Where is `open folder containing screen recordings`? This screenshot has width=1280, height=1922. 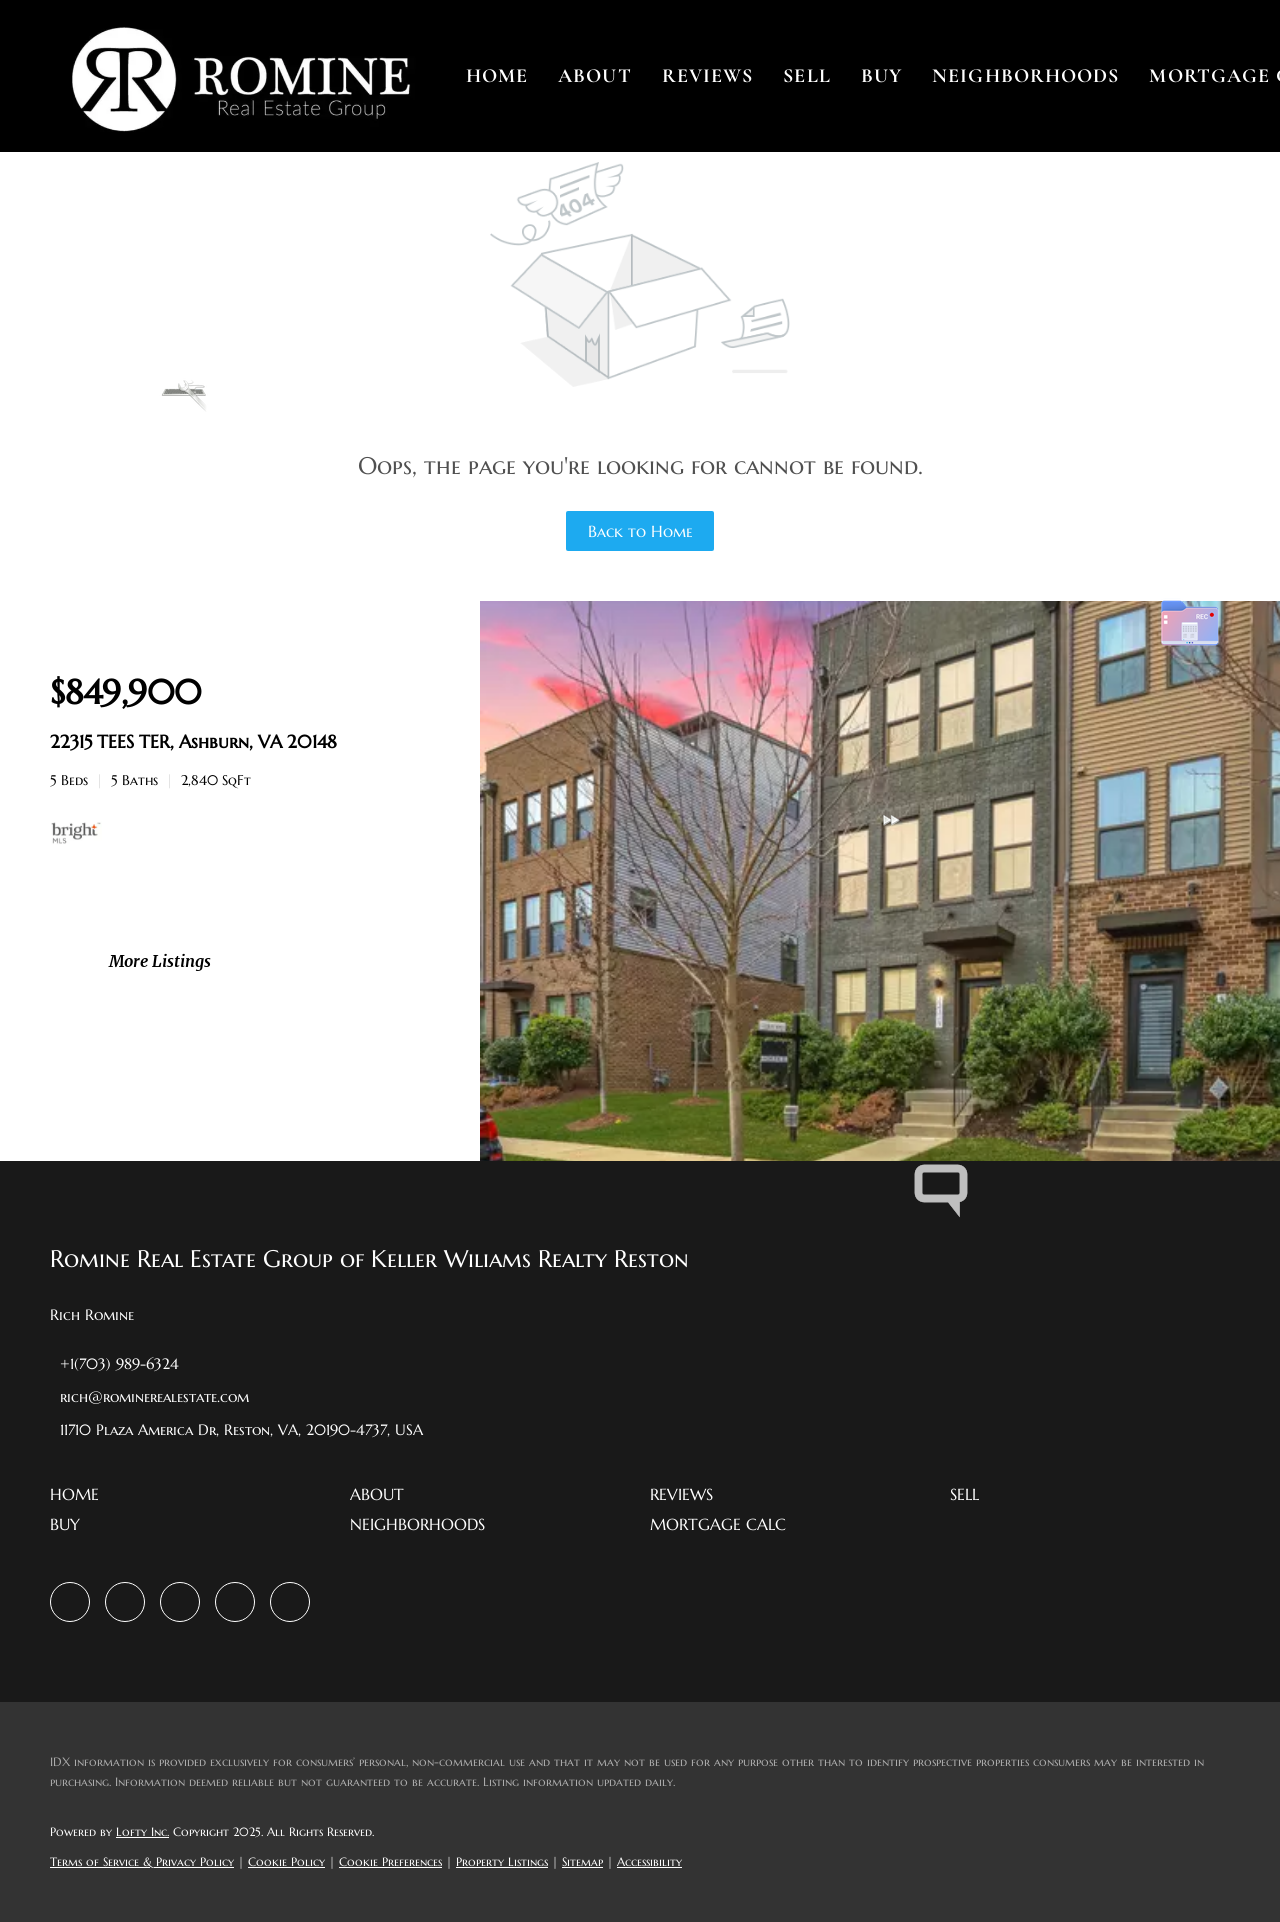 open folder containing screen recordings is located at coordinates (1189, 624).